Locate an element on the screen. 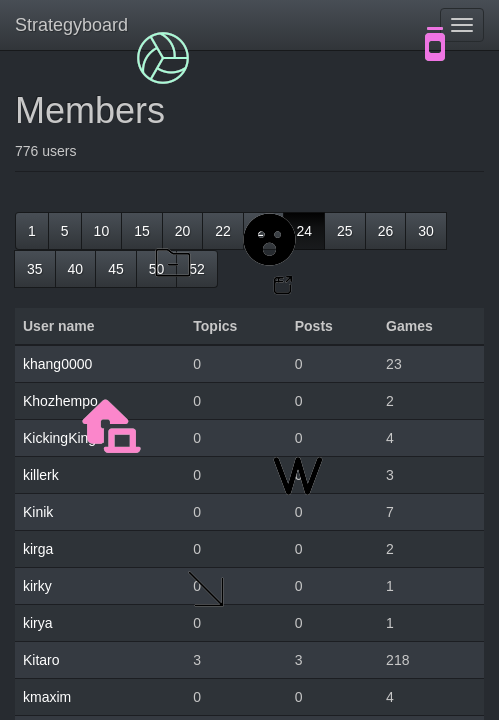  work from home or remote work mode is located at coordinates (111, 425).